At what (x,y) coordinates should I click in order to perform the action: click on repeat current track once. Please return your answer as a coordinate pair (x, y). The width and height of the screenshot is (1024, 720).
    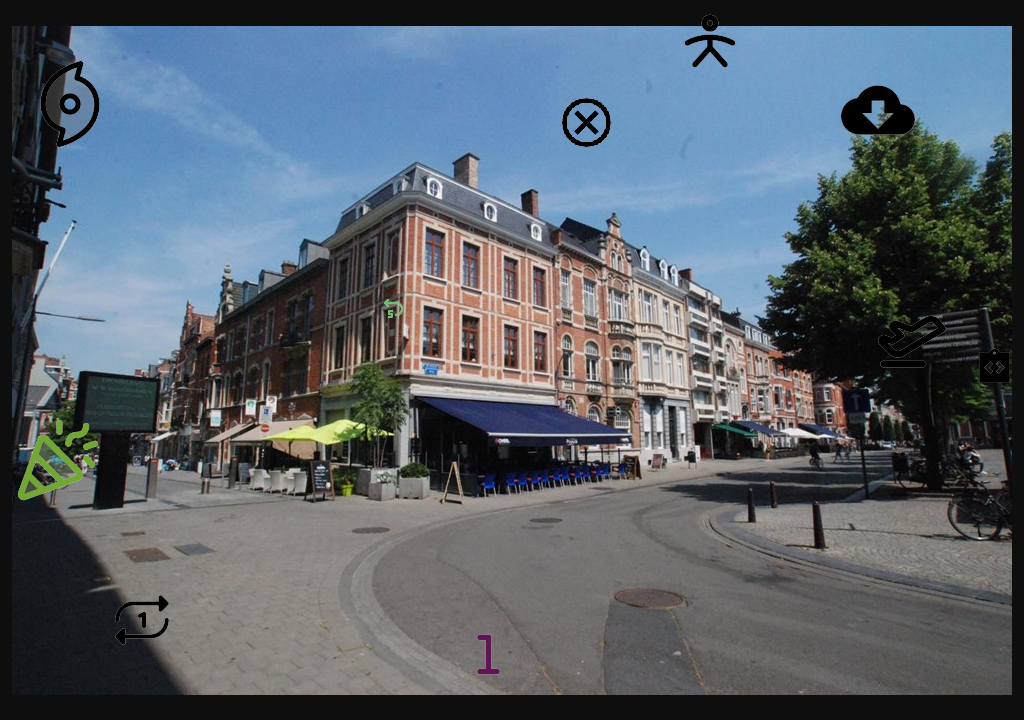
    Looking at the image, I should click on (142, 620).